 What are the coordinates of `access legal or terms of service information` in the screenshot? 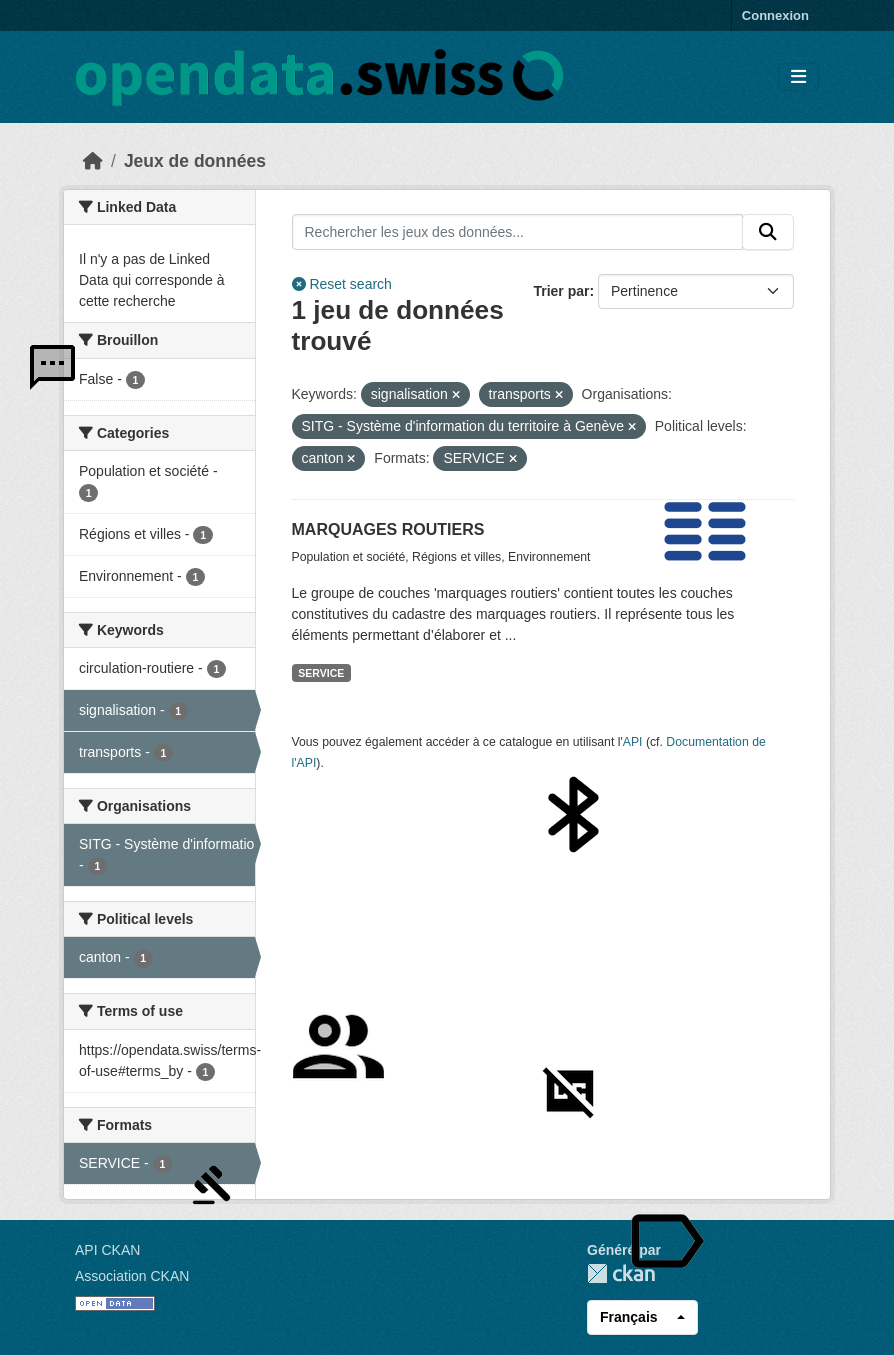 It's located at (213, 1184).